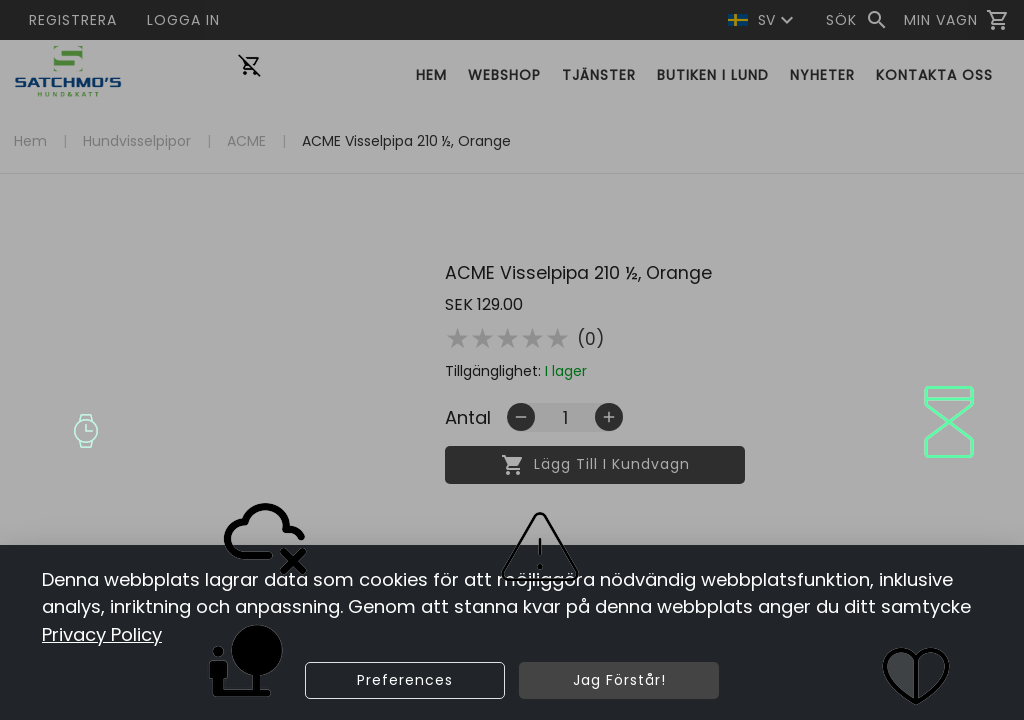 The width and height of the screenshot is (1024, 720). I want to click on remove item from shopping cart, so click(250, 65).